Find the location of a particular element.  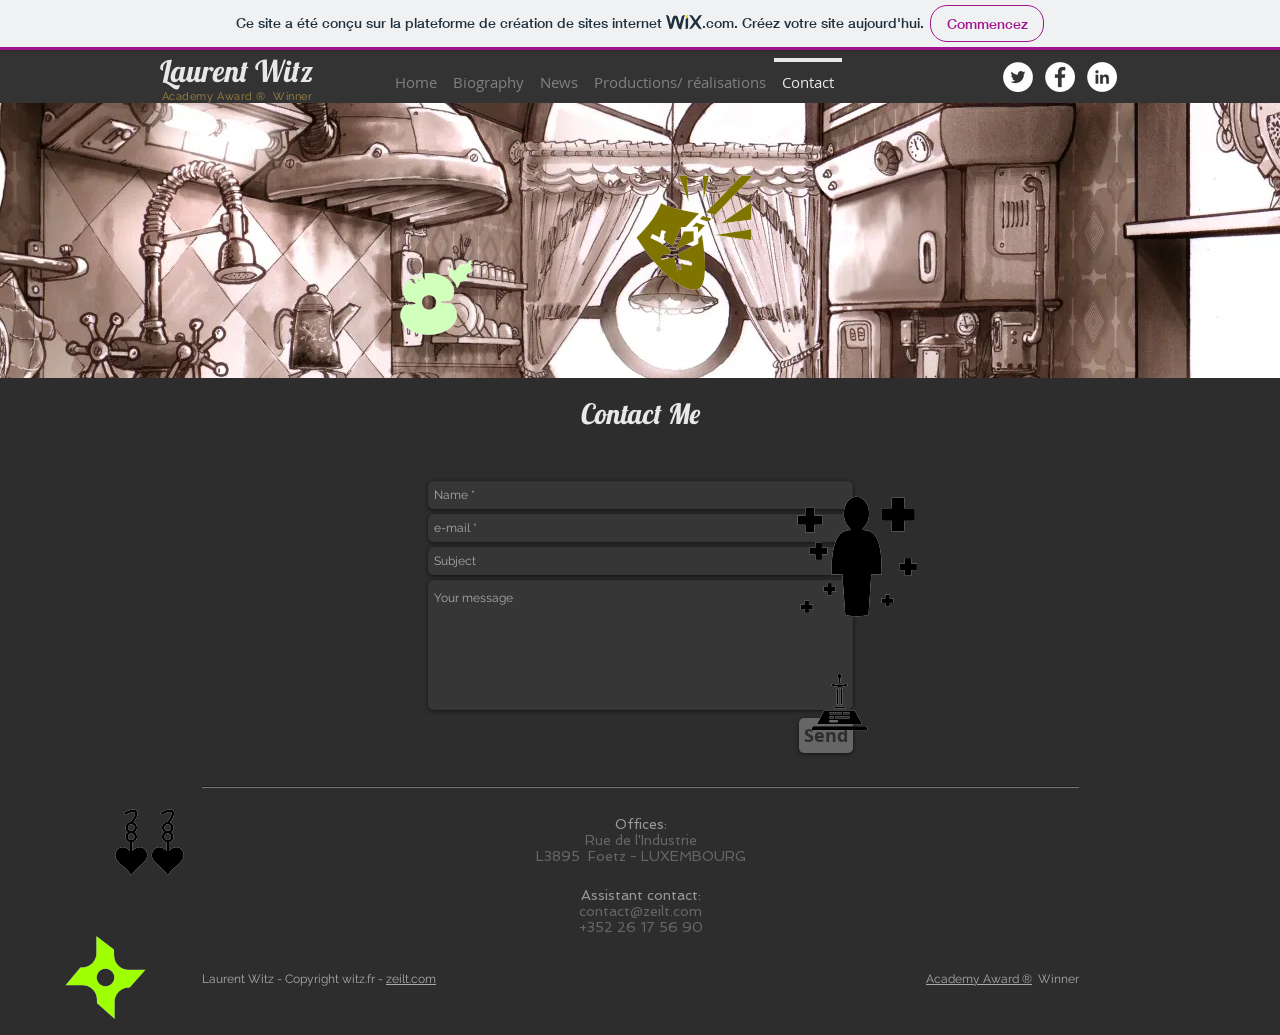

indicates damage taken or shield breaking is located at coordinates (694, 233).